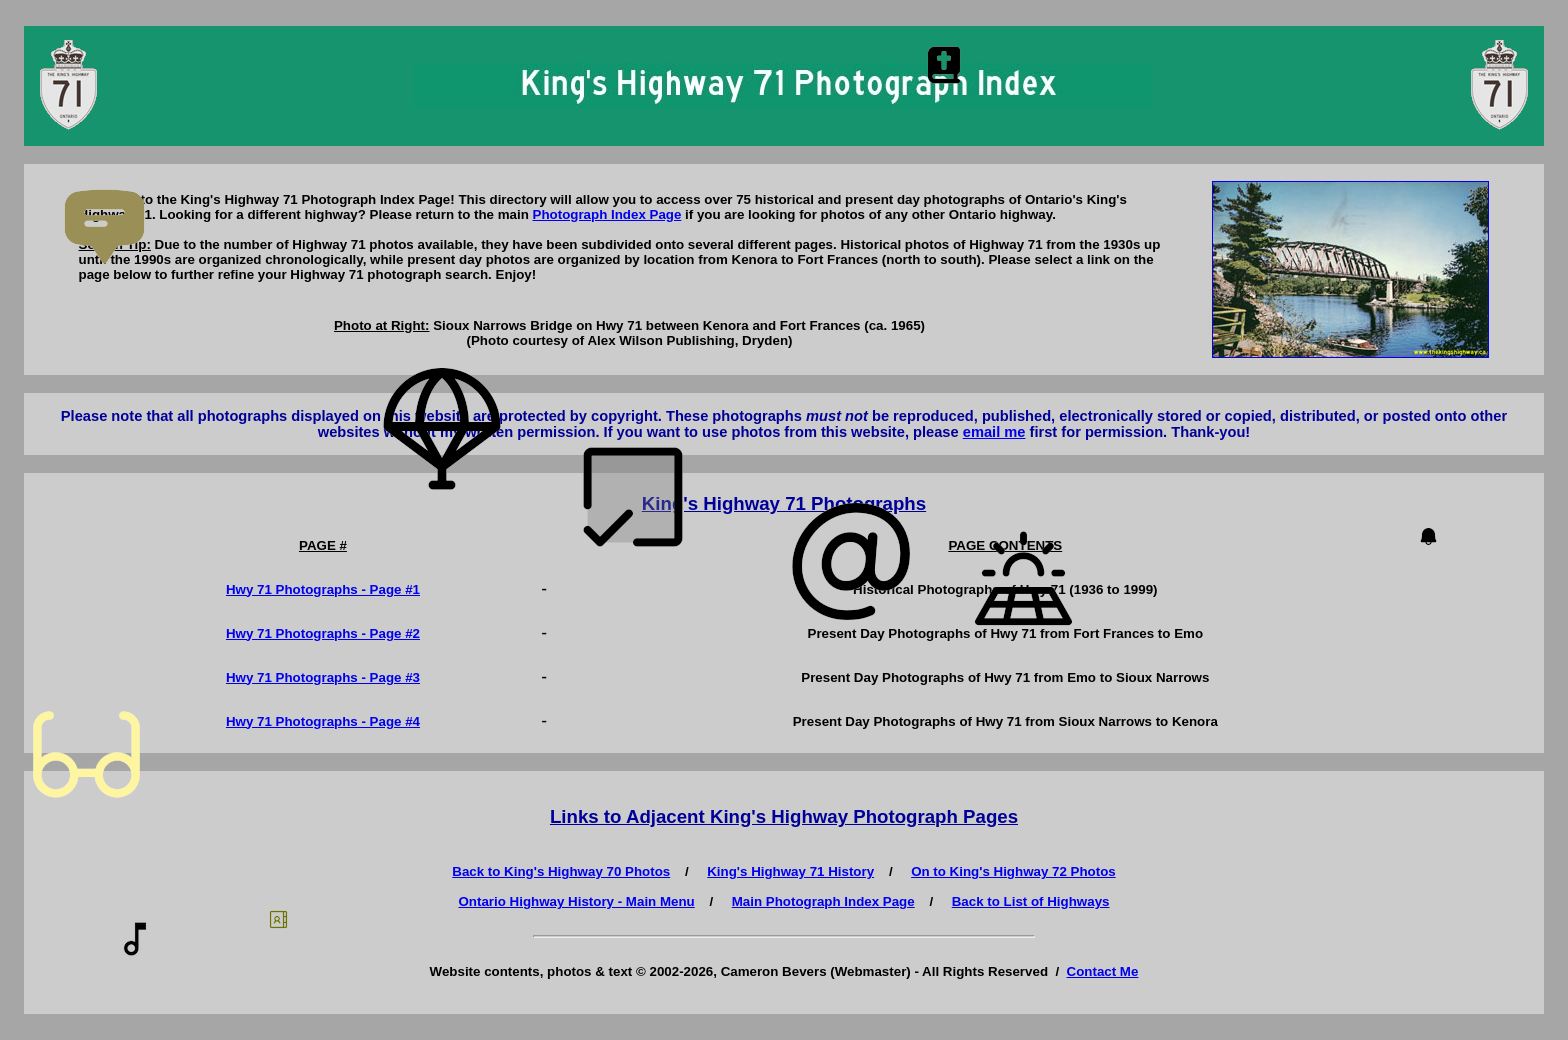 The width and height of the screenshot is (1568, 1040). What do you see at coordinates (278, 919) in the screenshot?
I see `open contacts or address book` at bounding box center [278, 919].